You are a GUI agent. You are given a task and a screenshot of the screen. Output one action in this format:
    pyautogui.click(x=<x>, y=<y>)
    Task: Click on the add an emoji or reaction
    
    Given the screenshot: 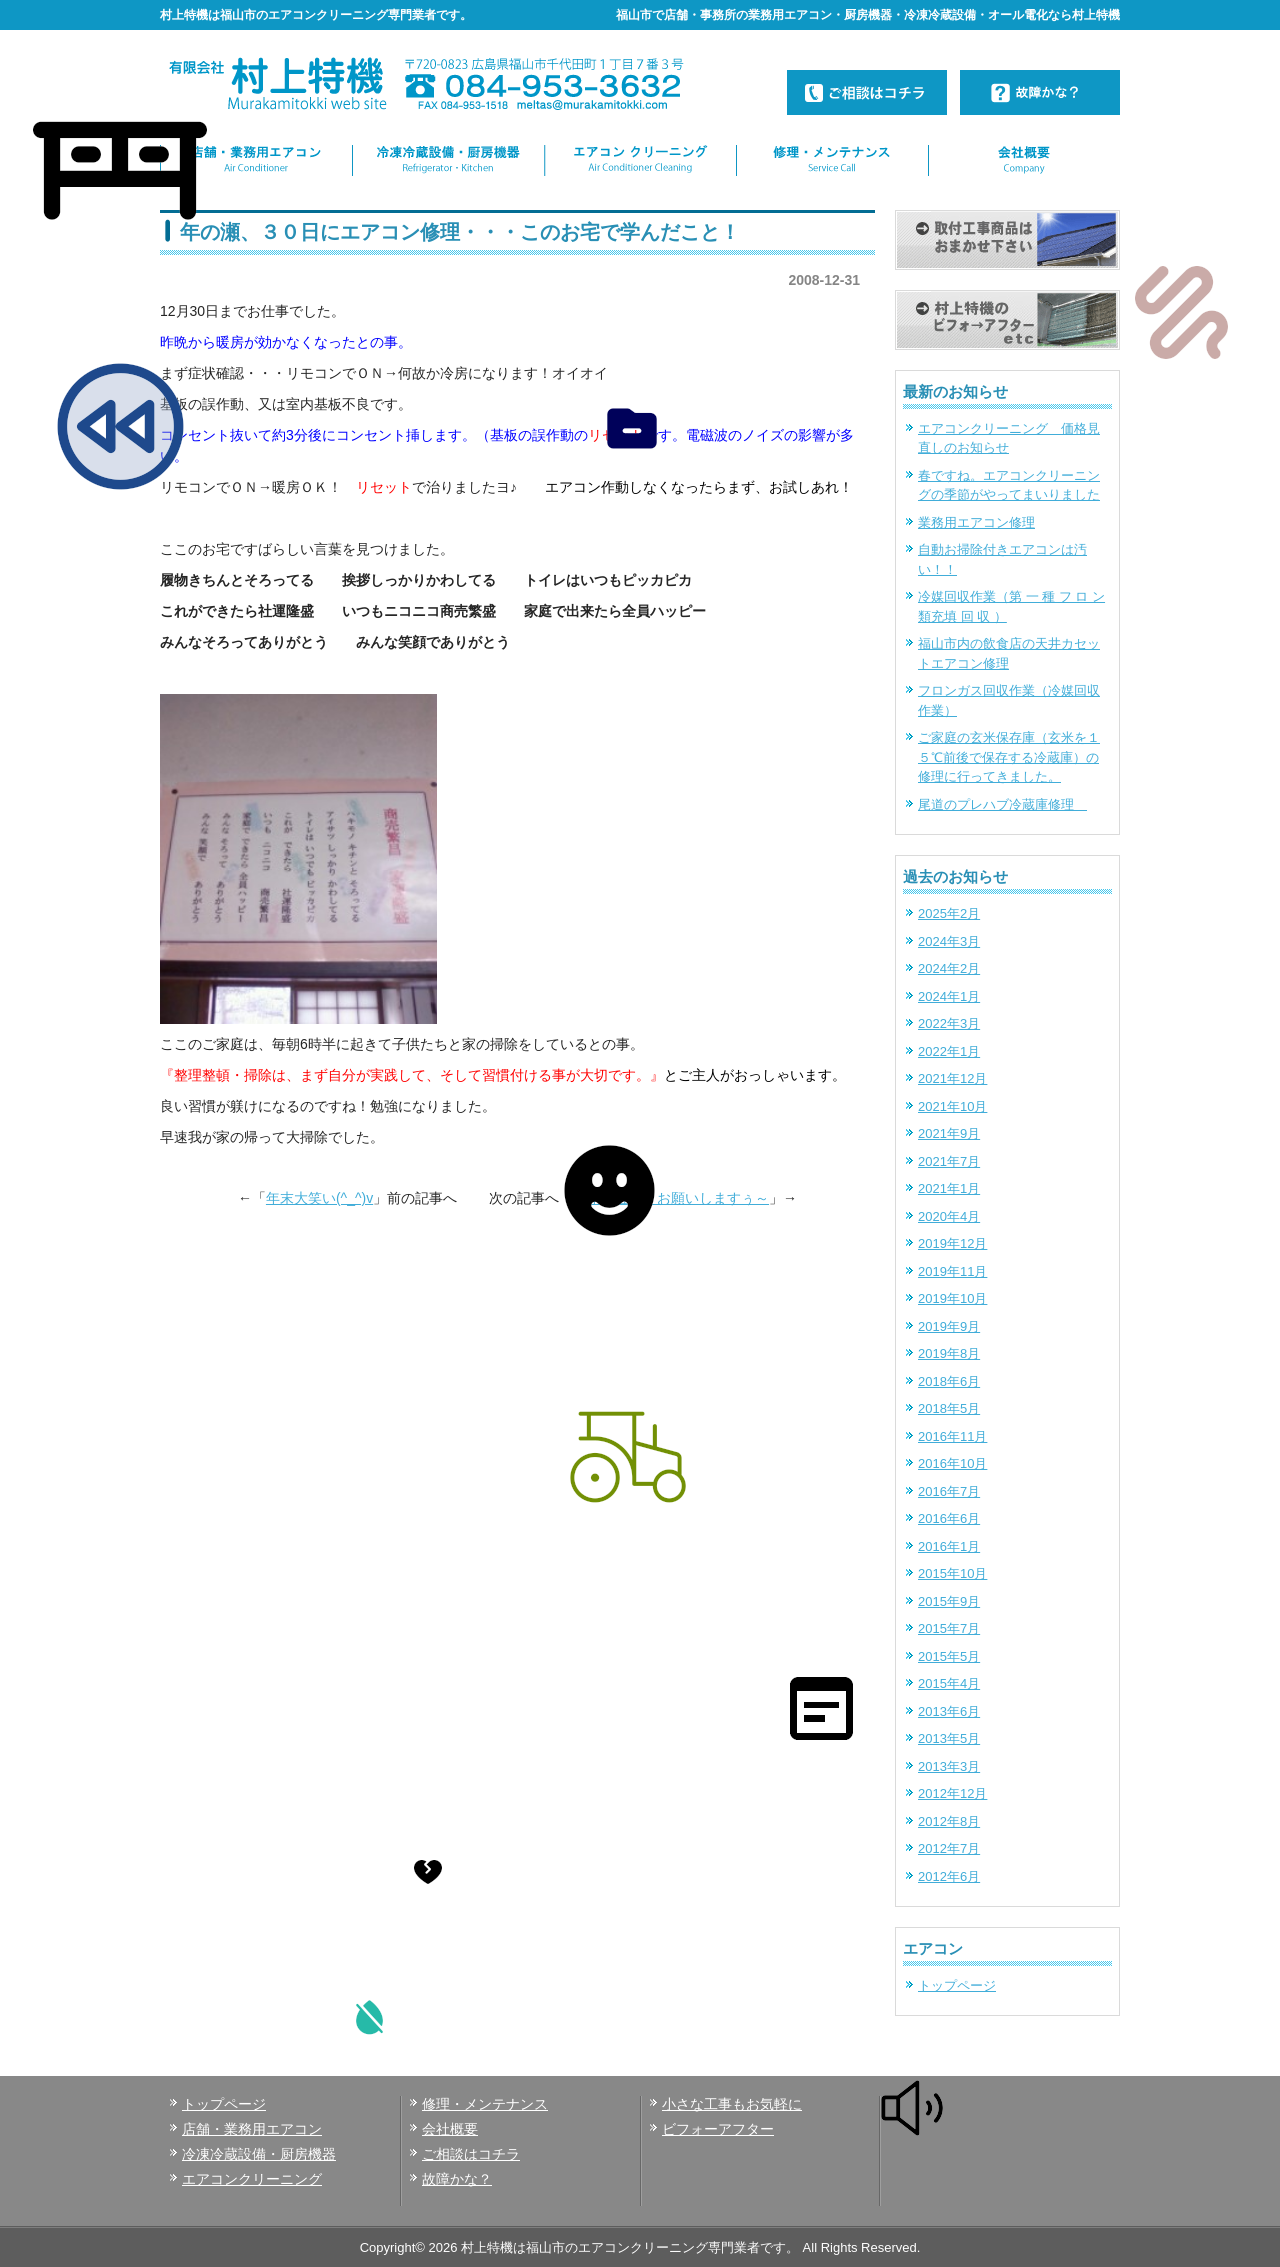 What is the action you would take?
    pyautogui.click(x=609, y=1190)
    